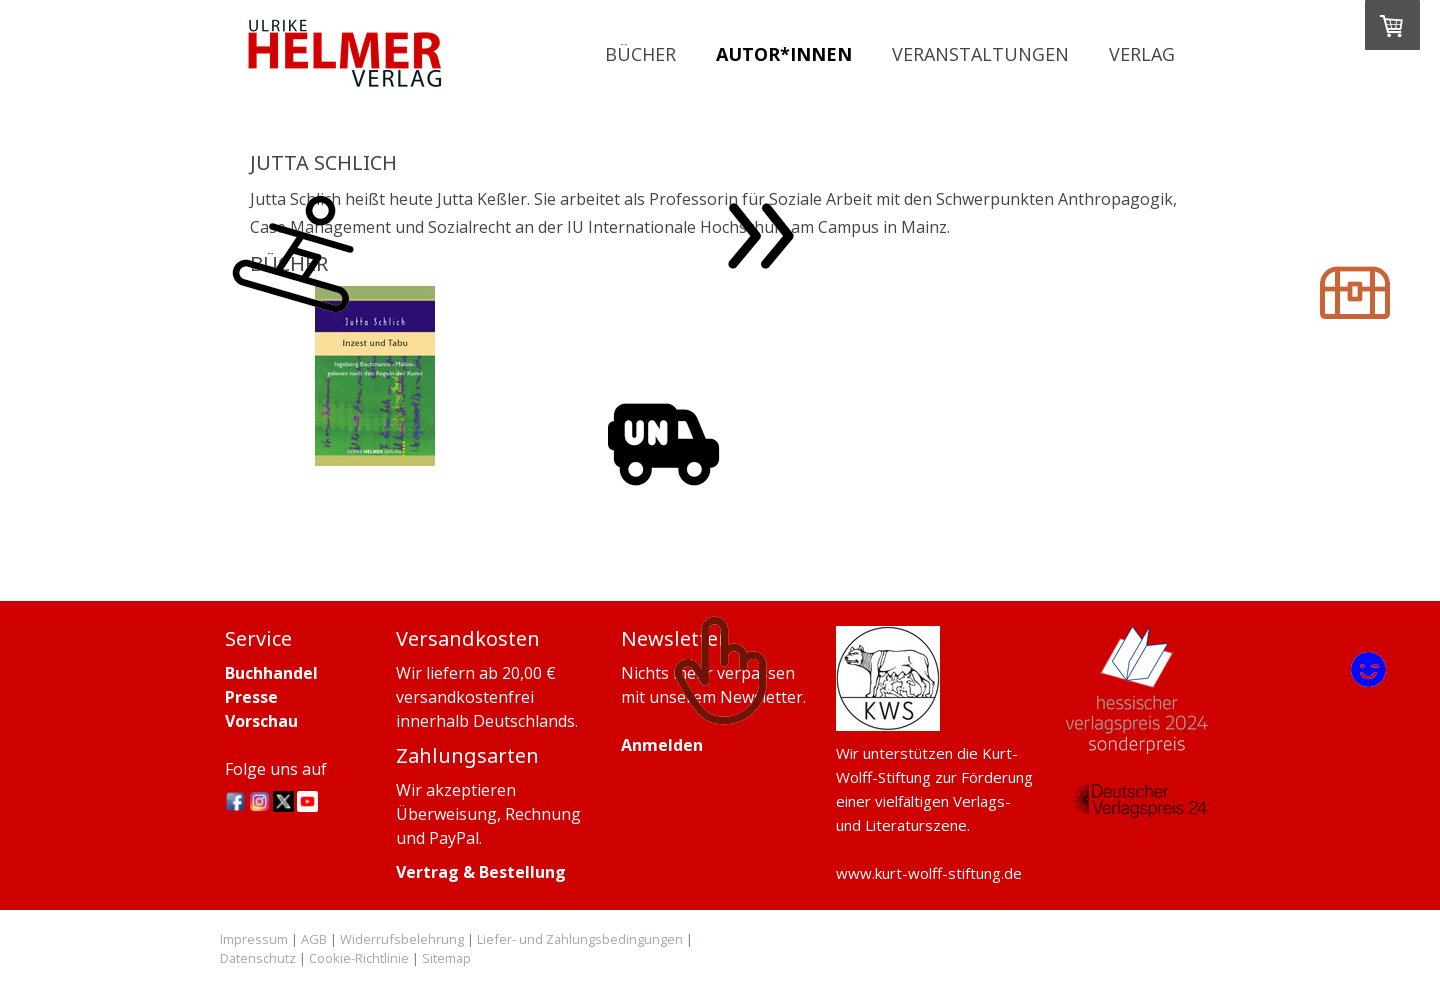  I want to click on indicates united nations humanitarian aid delivery, so click(666, 444).